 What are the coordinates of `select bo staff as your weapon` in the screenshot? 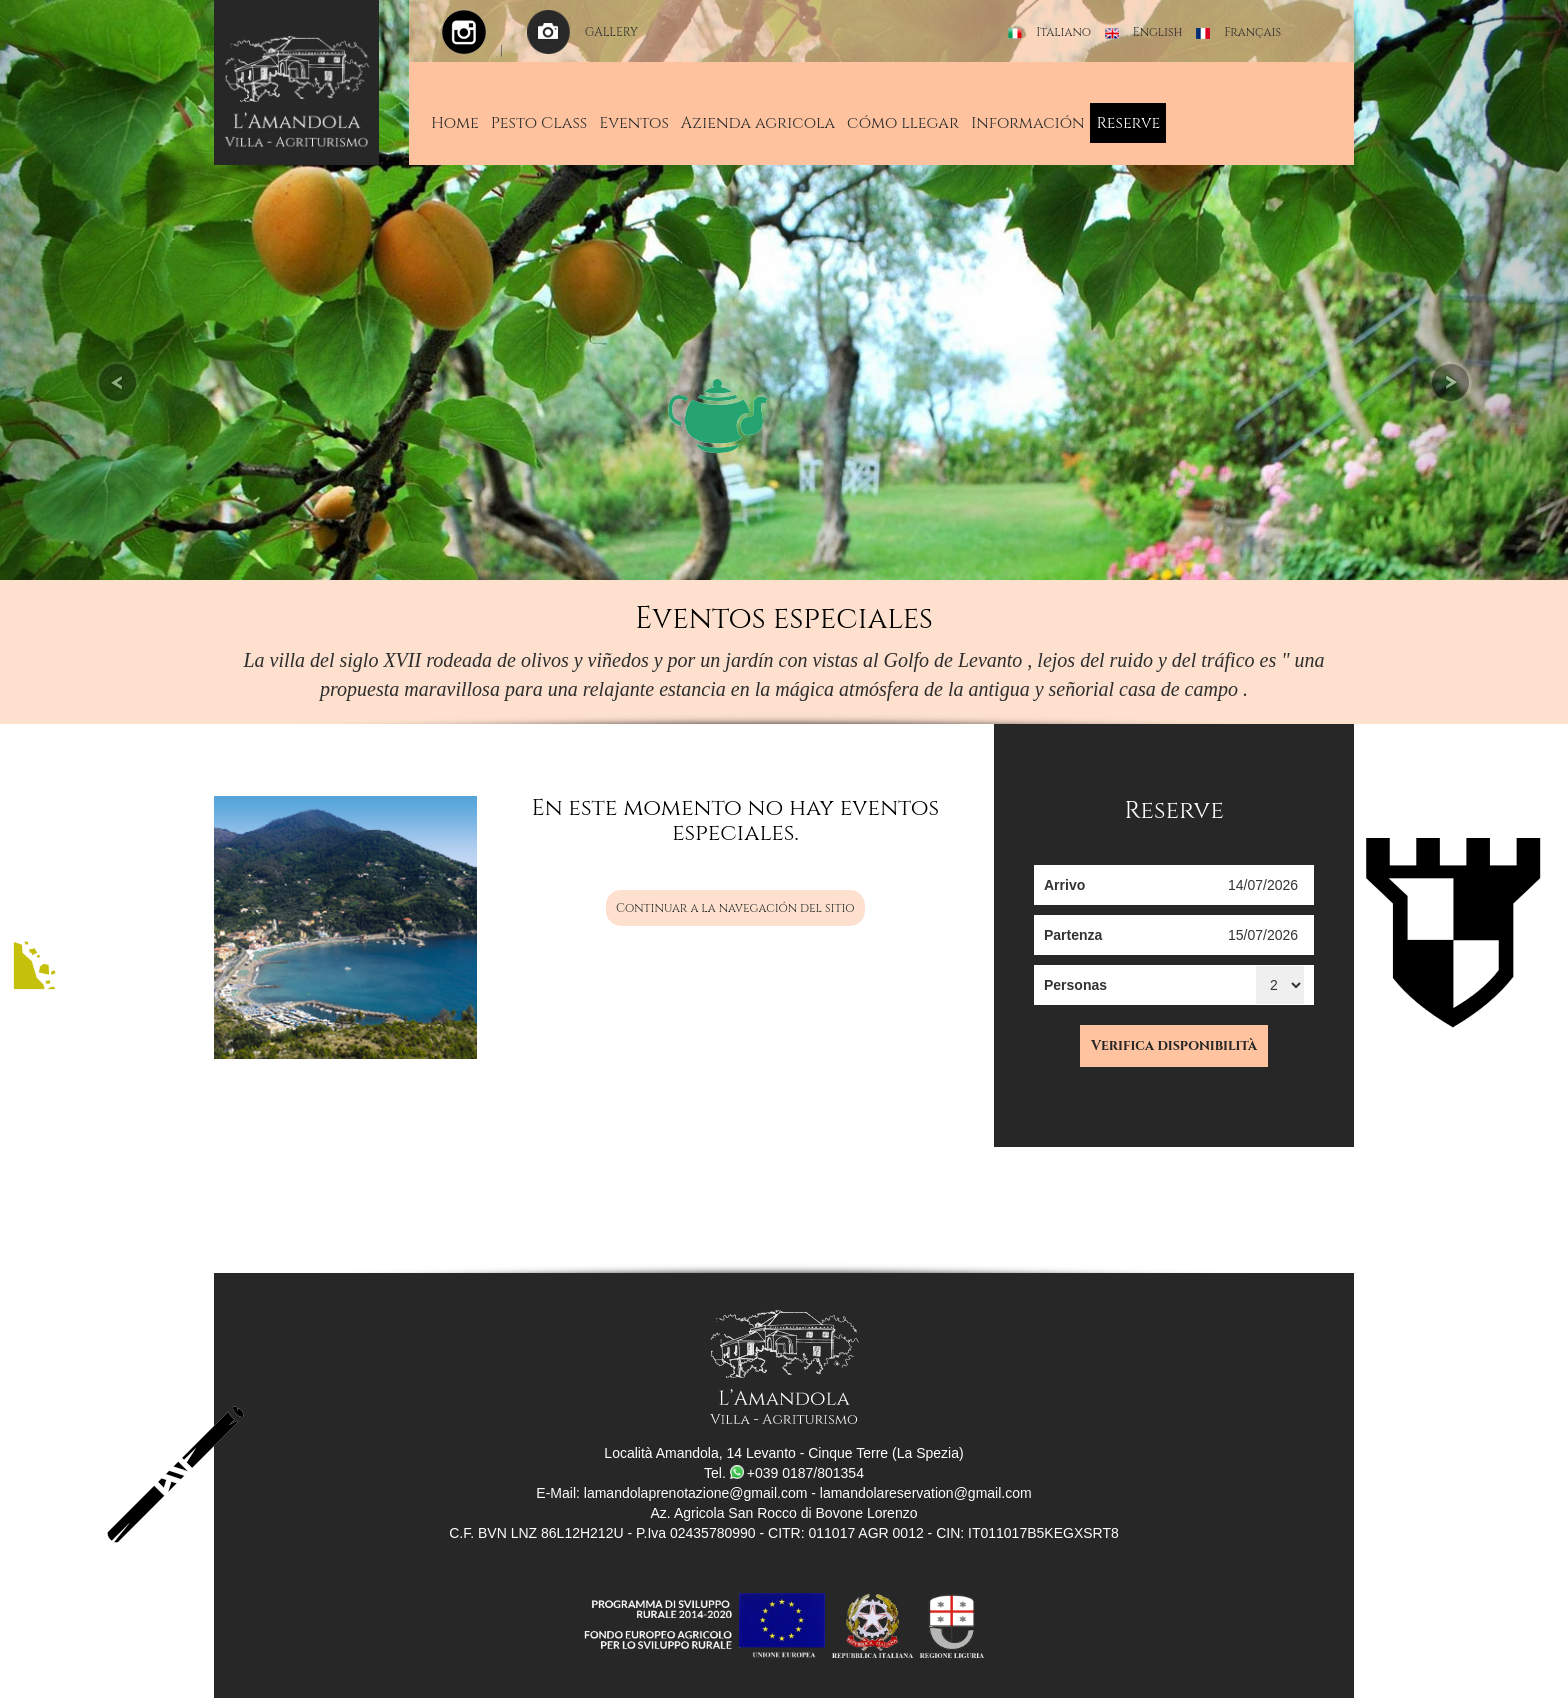 It's located at (175, 1474).